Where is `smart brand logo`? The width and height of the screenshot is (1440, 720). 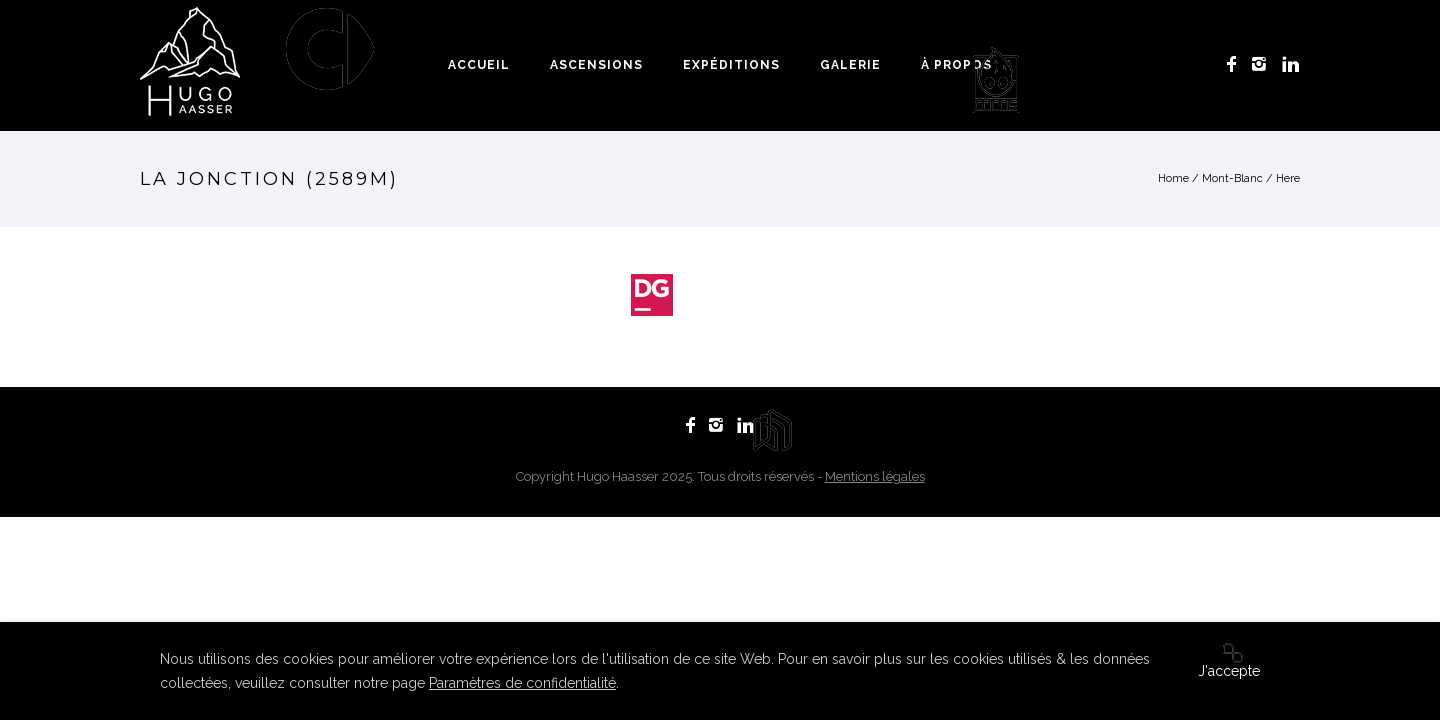 smart brand logo is located at coordinates (330, 49).